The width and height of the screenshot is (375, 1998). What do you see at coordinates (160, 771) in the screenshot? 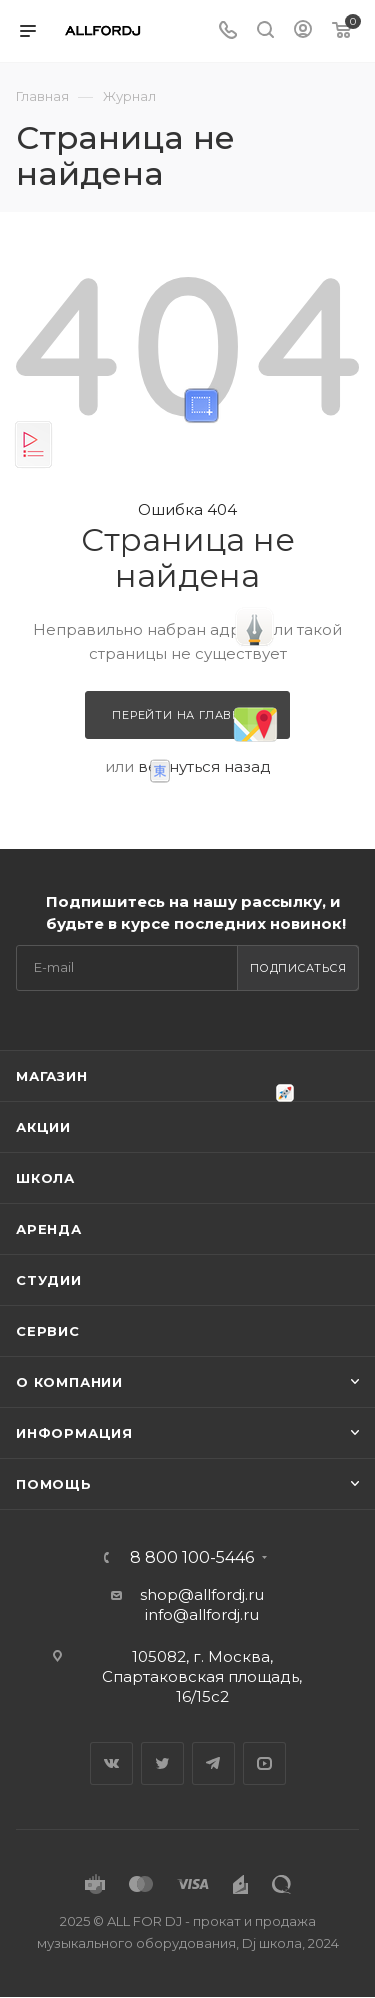
I see `launch gnome mahjongg tile matching game` at bounding box center [160, 771].